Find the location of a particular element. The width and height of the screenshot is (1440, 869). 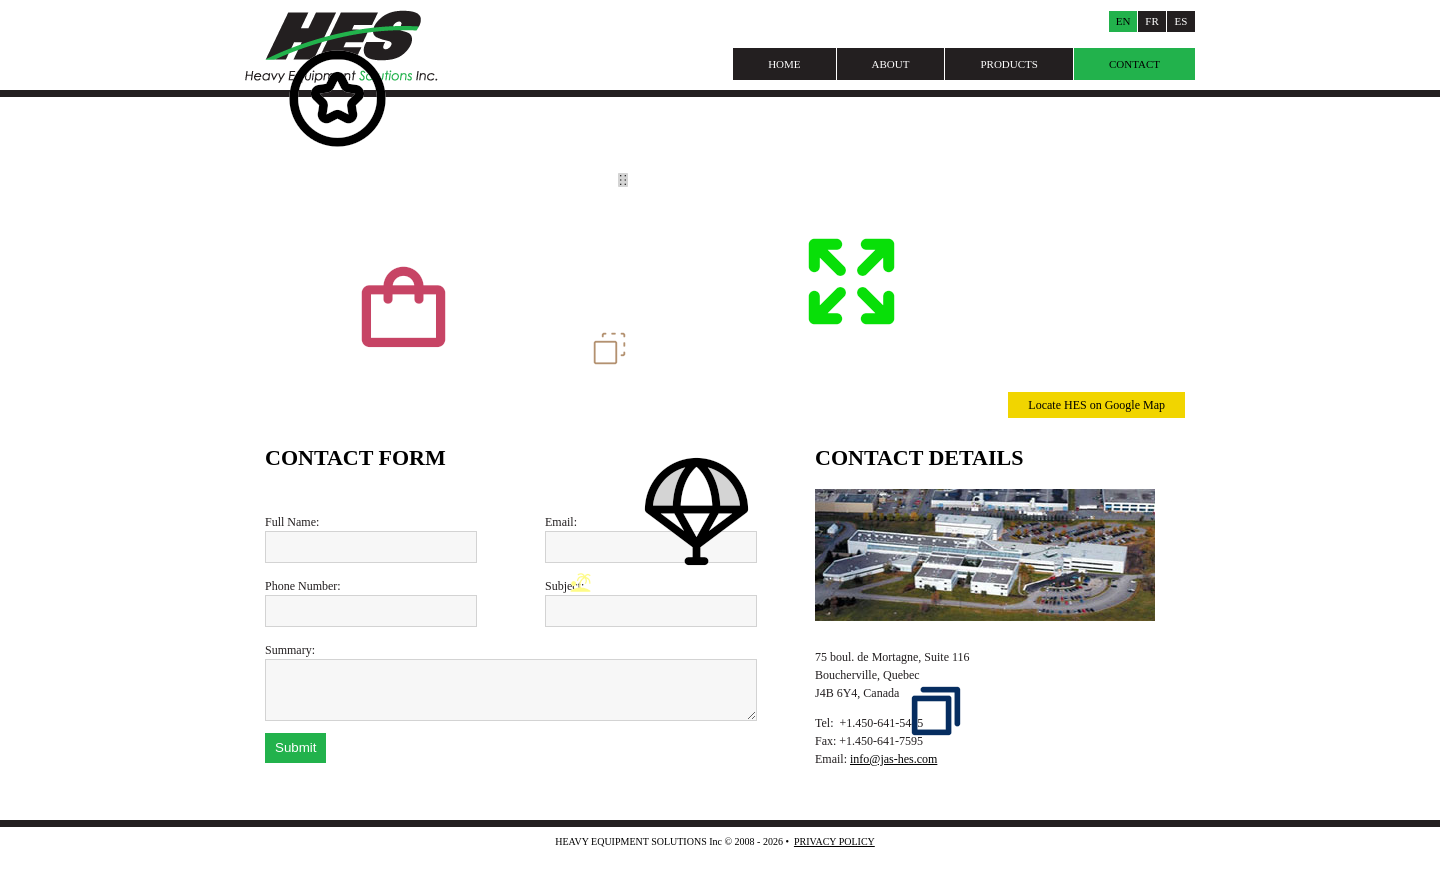

send selected element to background layer is located at coordinates (609, 348).